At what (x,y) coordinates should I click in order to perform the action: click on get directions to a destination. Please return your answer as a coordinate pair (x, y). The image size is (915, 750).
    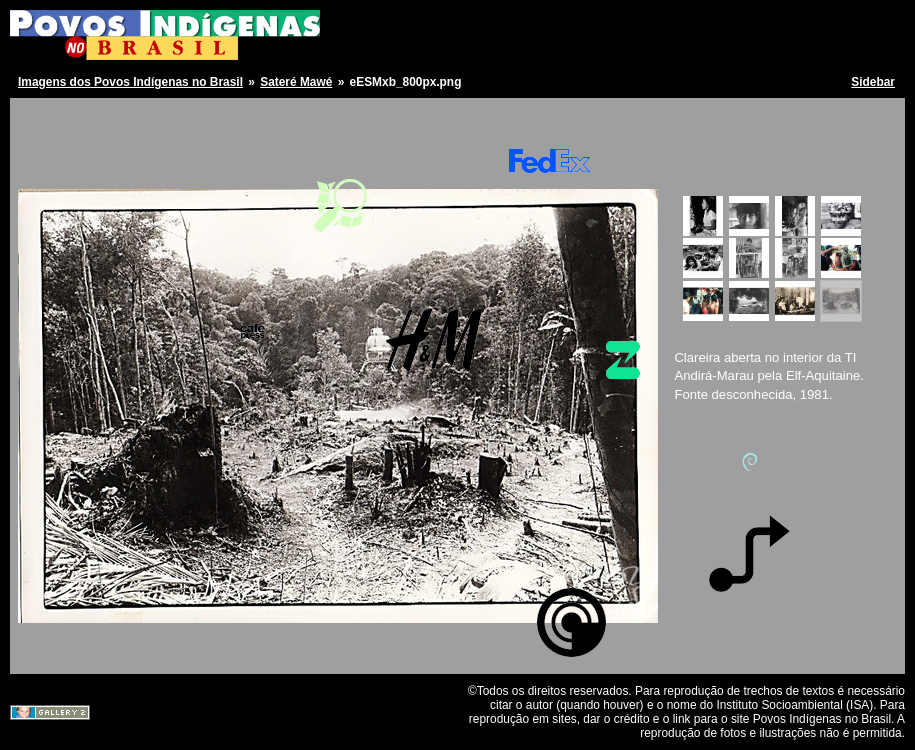
    Looking at the image, I should click on (749, 555).